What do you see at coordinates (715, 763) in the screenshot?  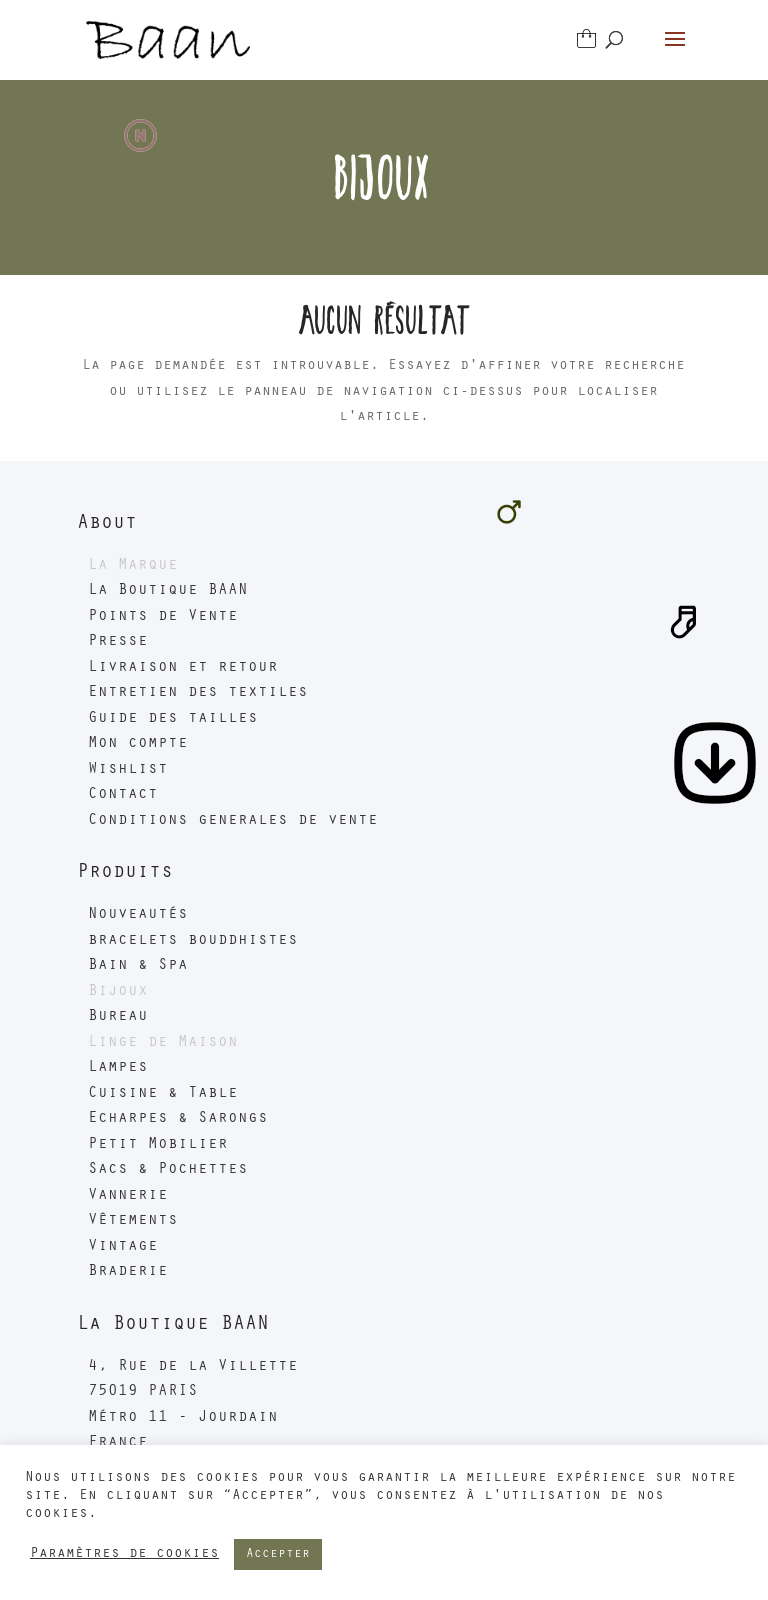 I see `download file or content` at bounding box center [715, 763].